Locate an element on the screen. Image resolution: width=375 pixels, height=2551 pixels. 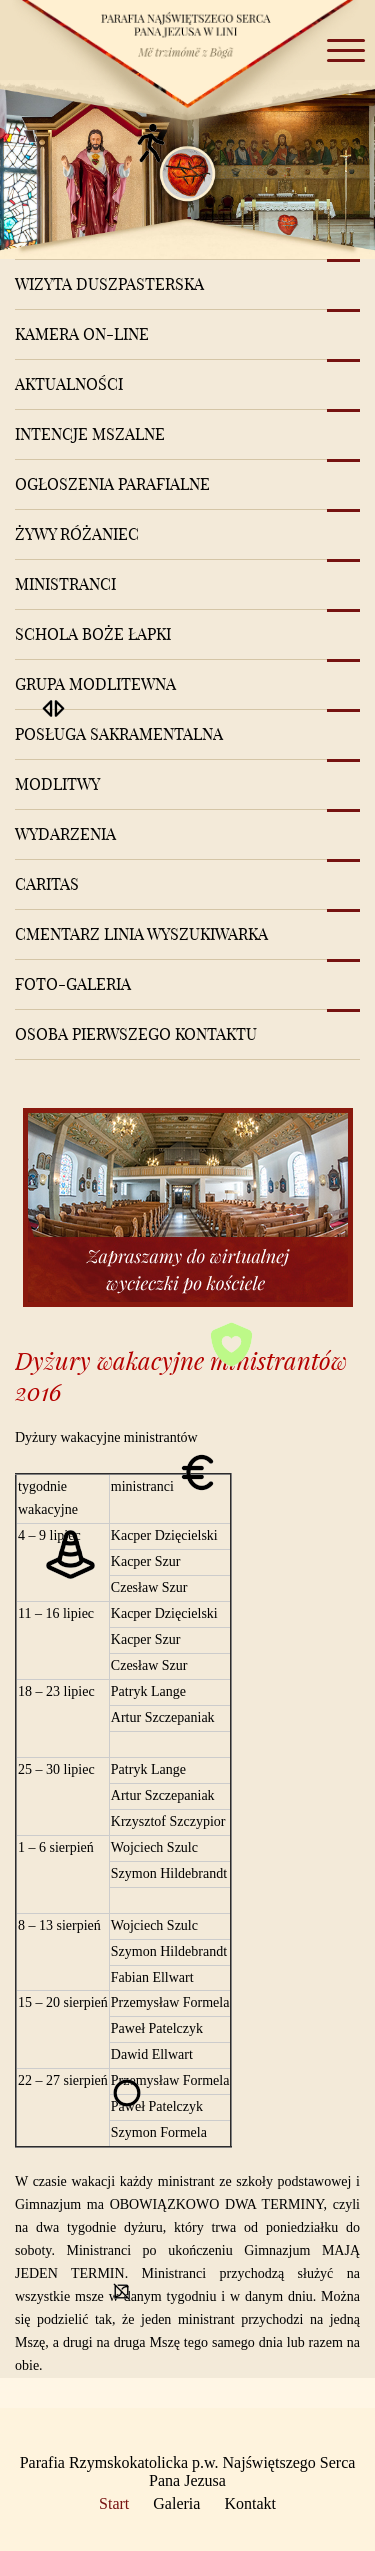
indicates an unread or new item is located at coordinates (127, 2093).